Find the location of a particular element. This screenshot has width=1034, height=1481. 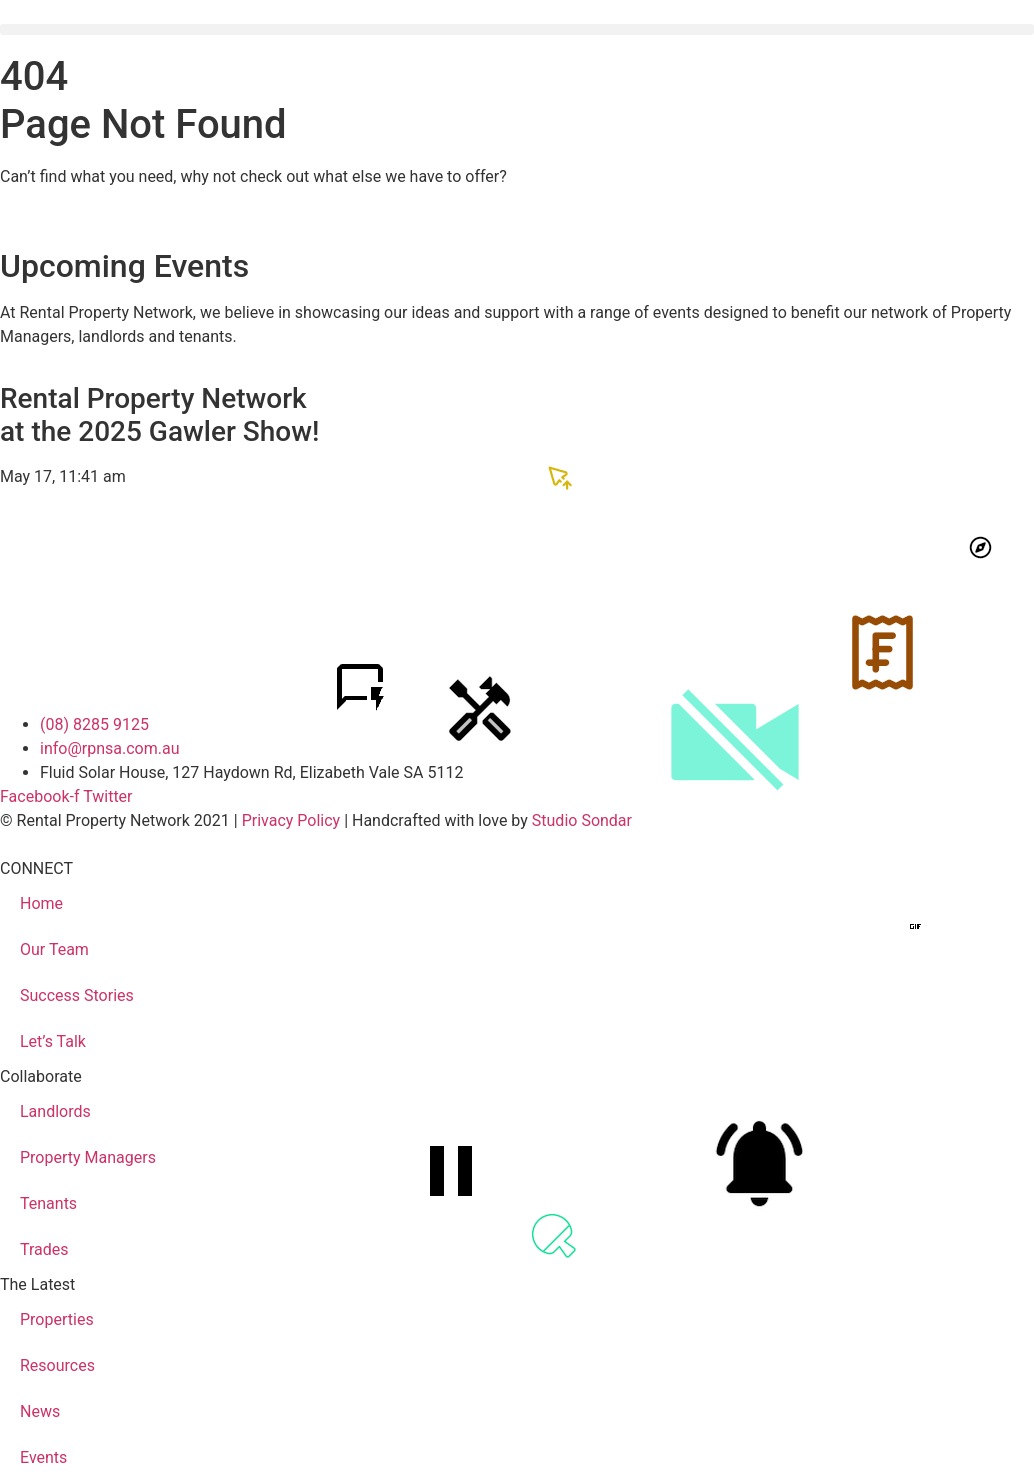

insert a GIF into your message is located at coordinates (915, 926).